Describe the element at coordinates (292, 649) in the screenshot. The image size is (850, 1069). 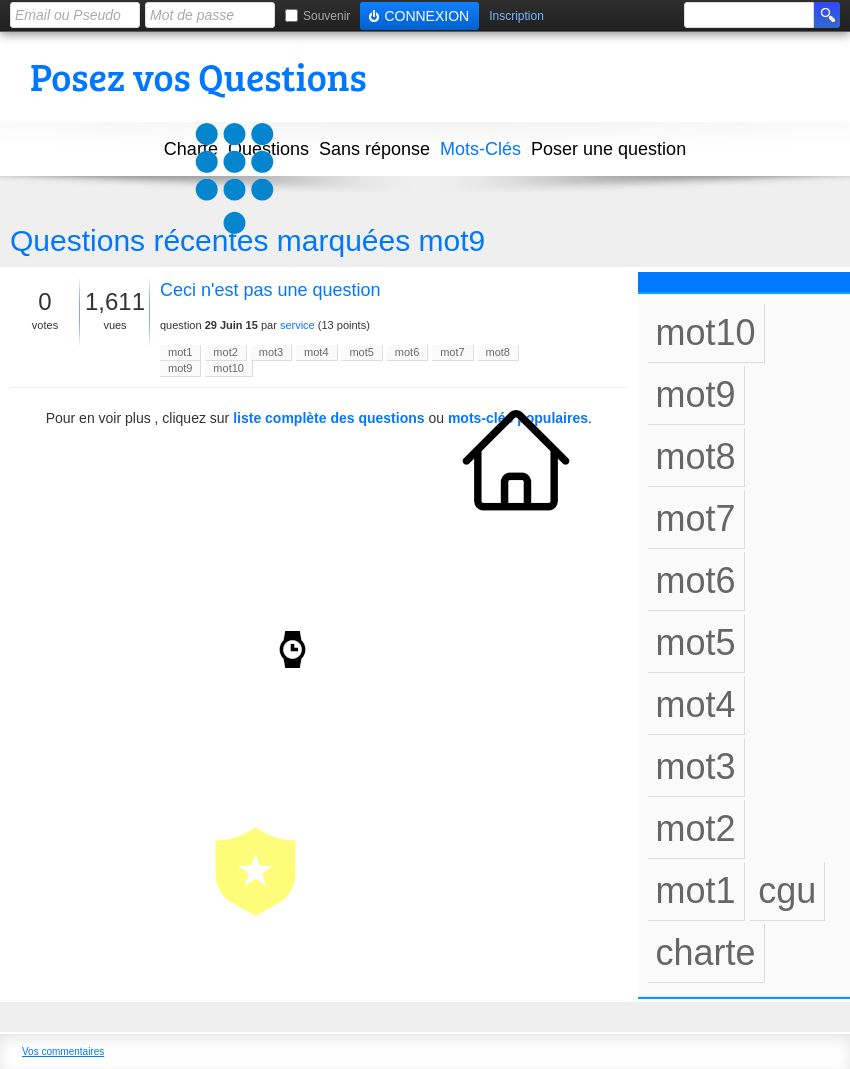
I see `view time or clock settings` at that location.